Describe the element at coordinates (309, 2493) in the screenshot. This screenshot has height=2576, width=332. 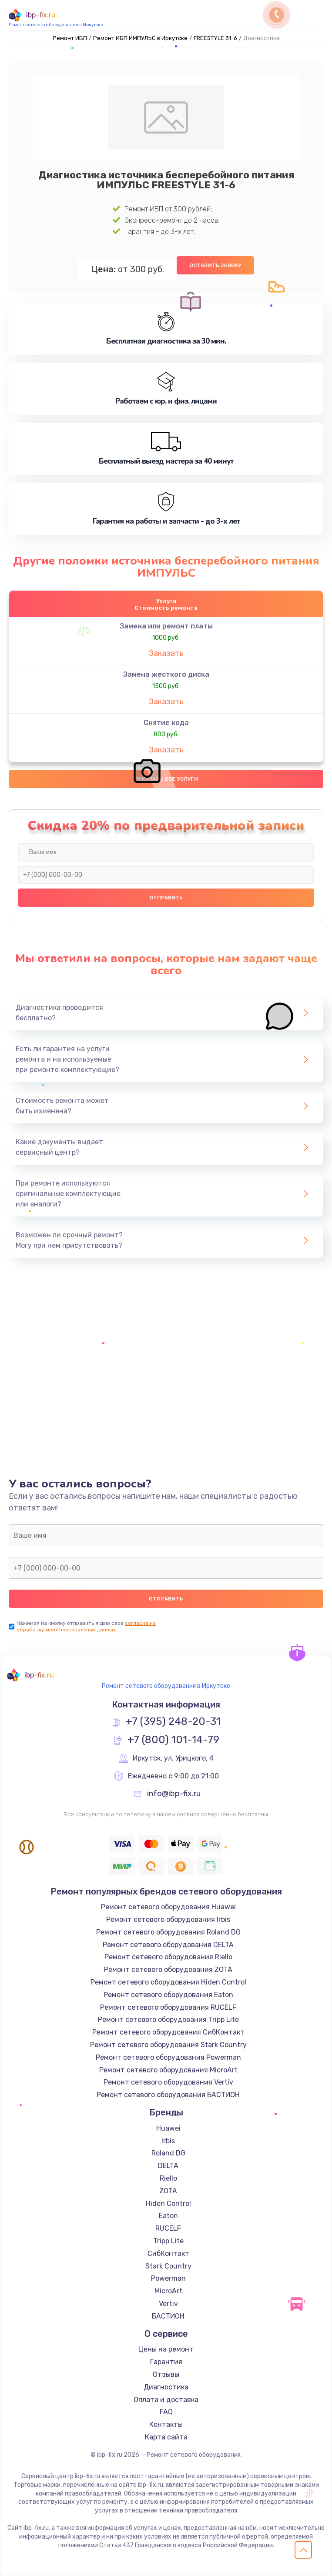
I see `open TikTok app` at that location.